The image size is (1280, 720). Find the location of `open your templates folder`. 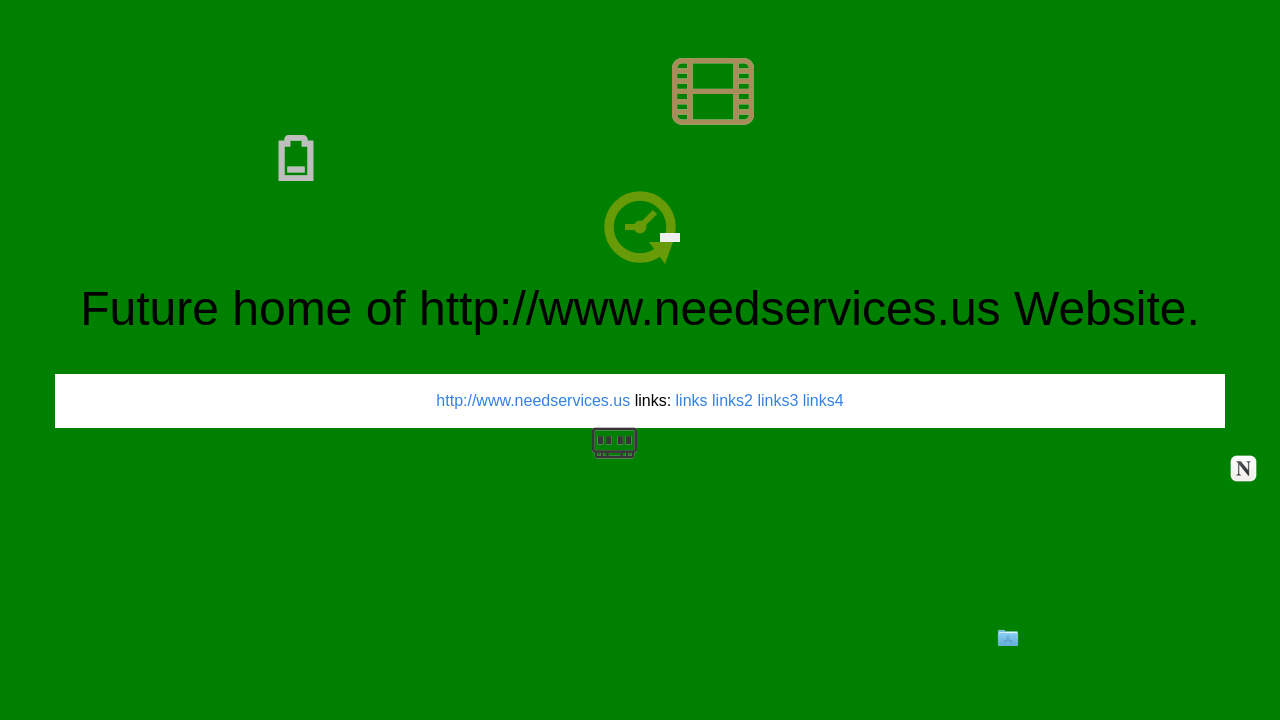

open your templates folder is located at coordinates (1008, 638).